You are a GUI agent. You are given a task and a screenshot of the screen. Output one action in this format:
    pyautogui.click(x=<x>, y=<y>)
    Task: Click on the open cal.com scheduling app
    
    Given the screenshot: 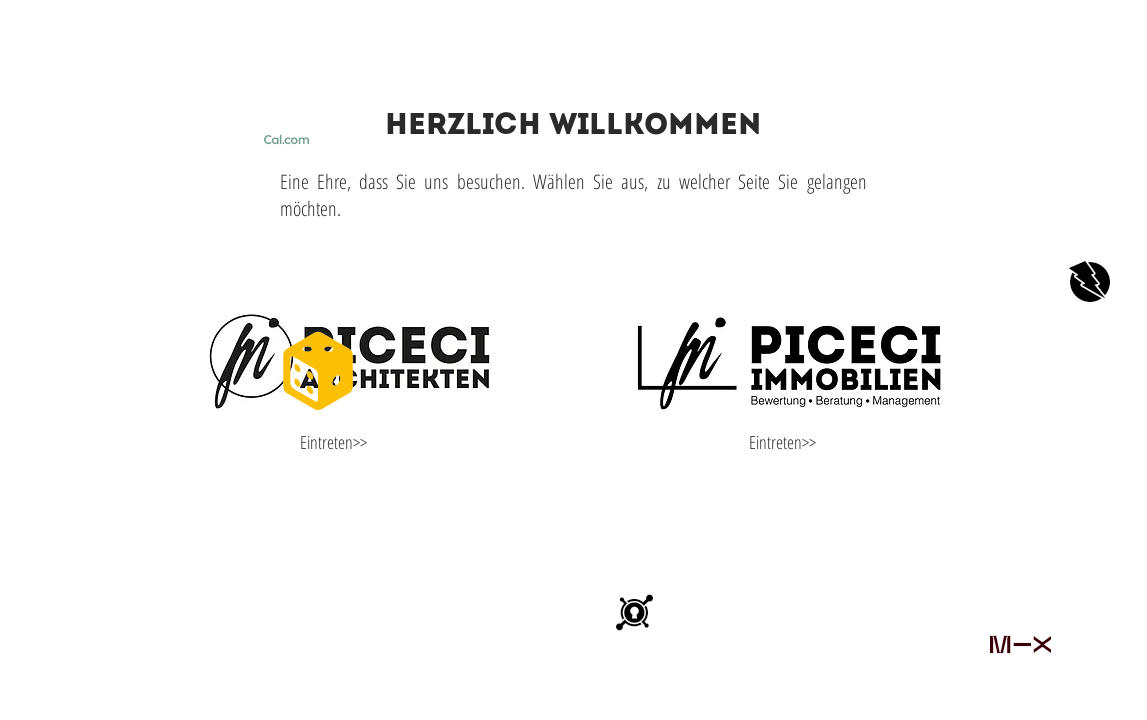 What is the action you would take?
    pyautogui.click(x=286, y=139)
    